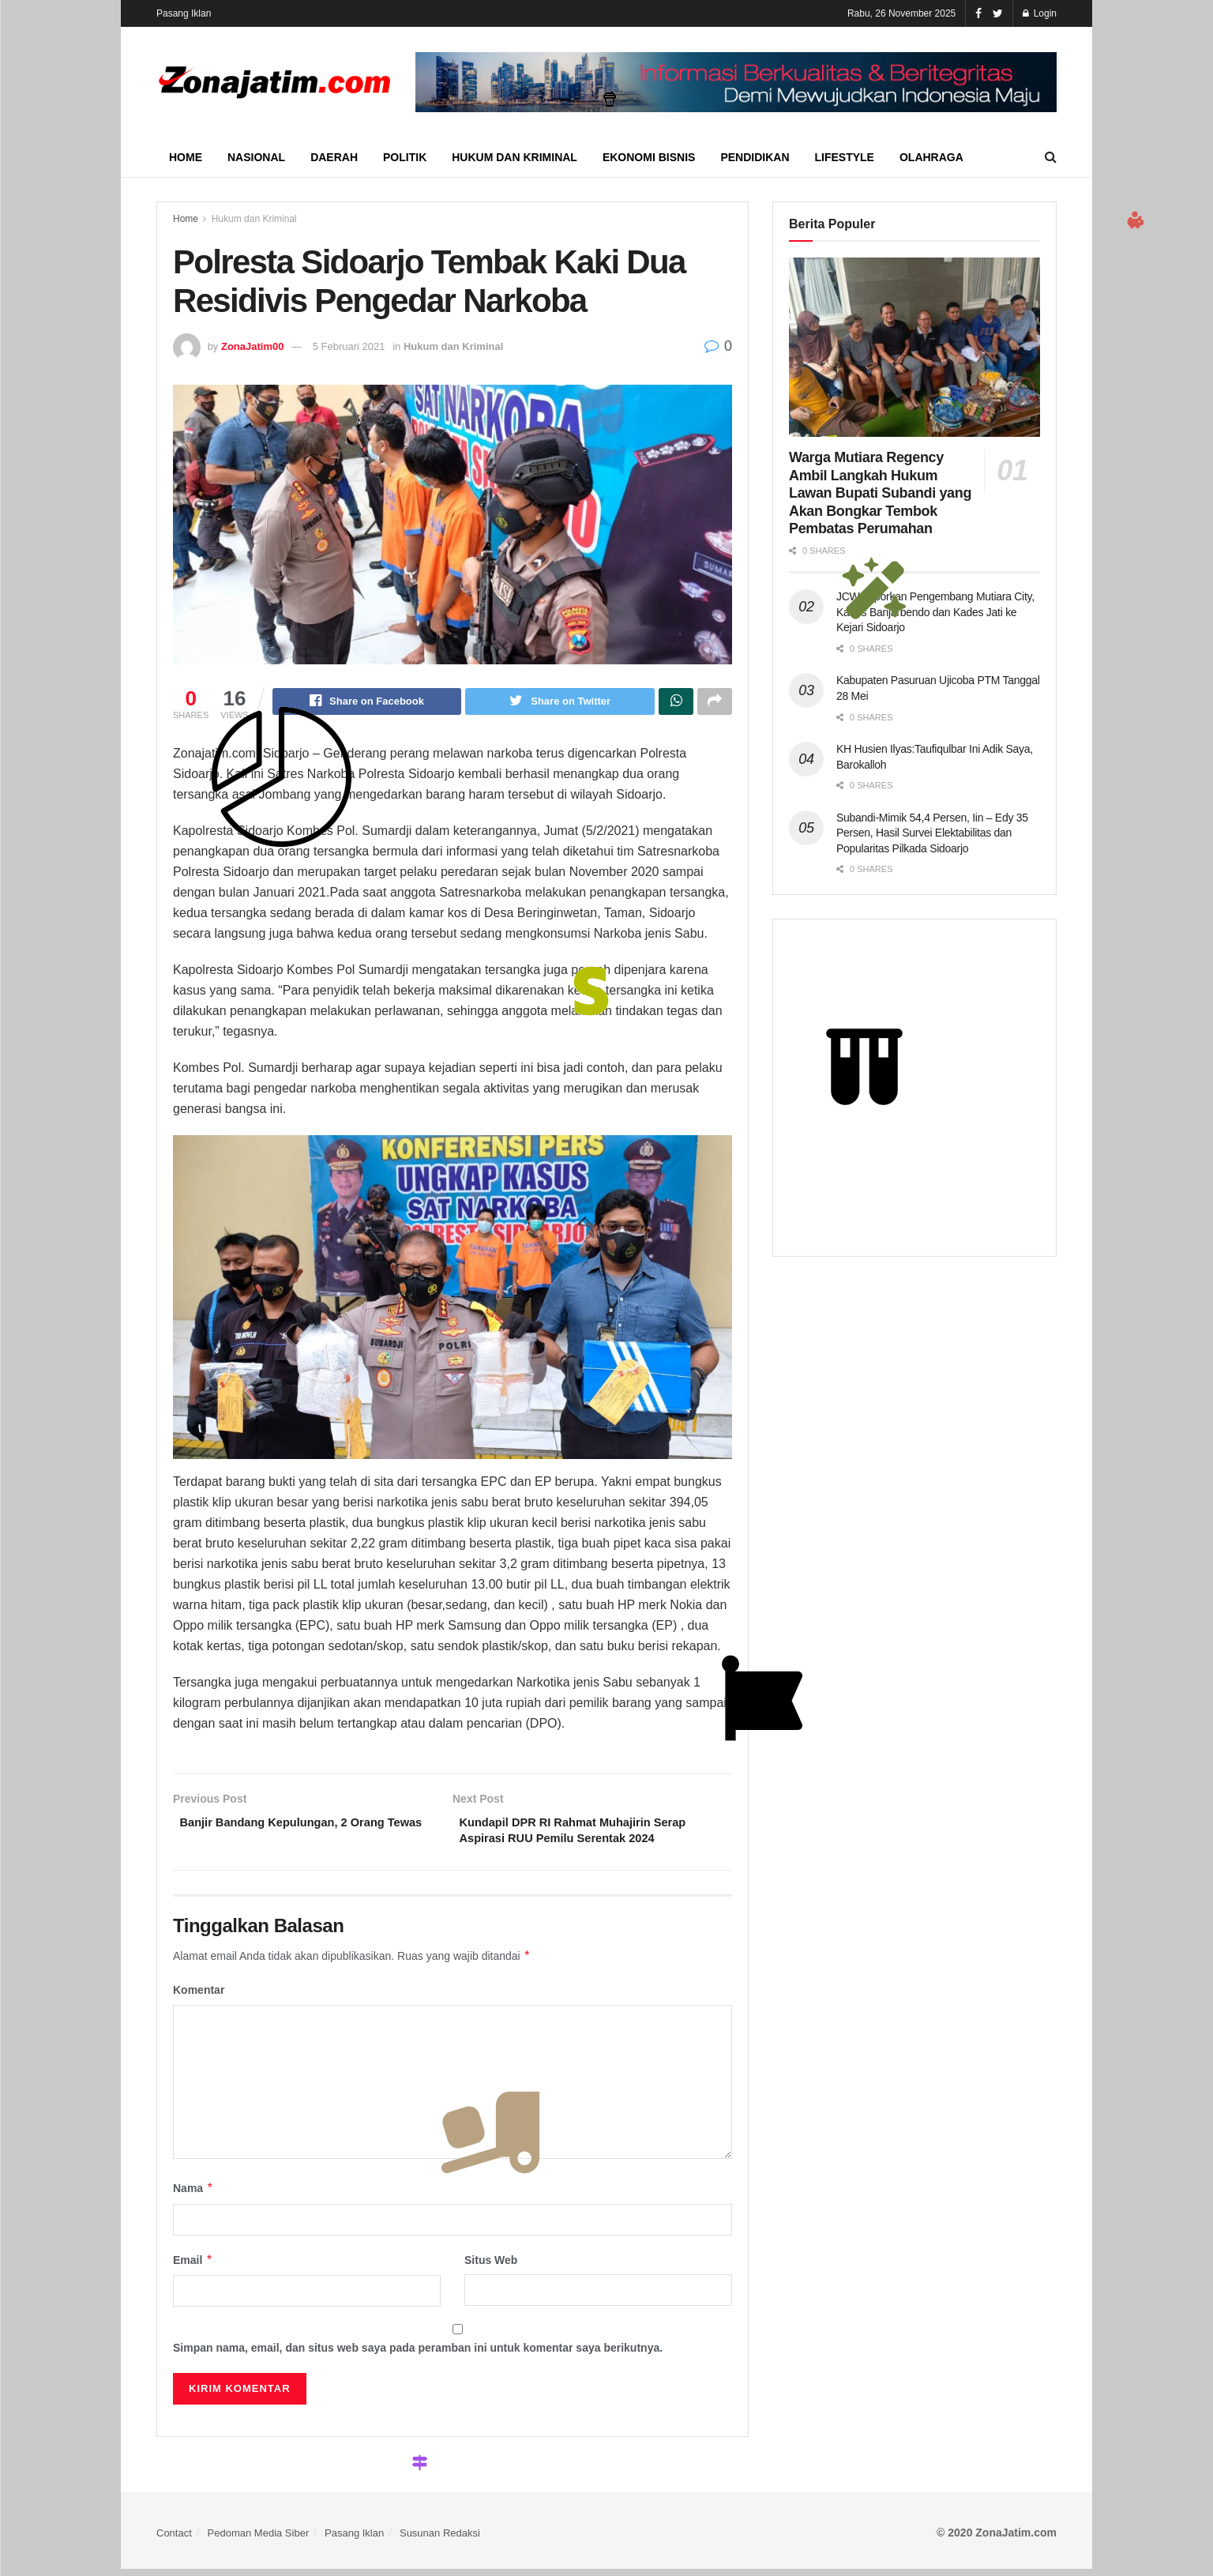 This screenshot has height=2576, width=1213. What do you see at coordinates (490, 2130) in the screenshot?
I see `delivery truck unloading a package` at bounding box center [490, 2130].